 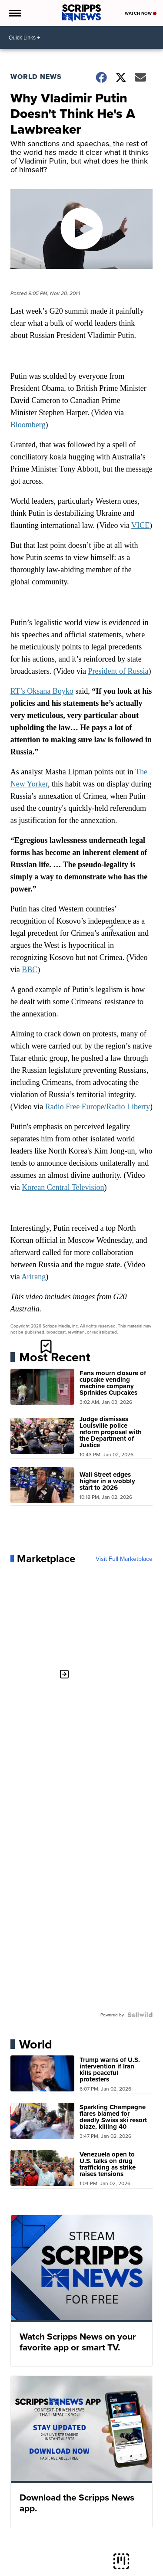 What do you see at coordinates (110, 928) in the screenshot?
I see `view market trends and fluctuations` at bounding box center [110, 928].